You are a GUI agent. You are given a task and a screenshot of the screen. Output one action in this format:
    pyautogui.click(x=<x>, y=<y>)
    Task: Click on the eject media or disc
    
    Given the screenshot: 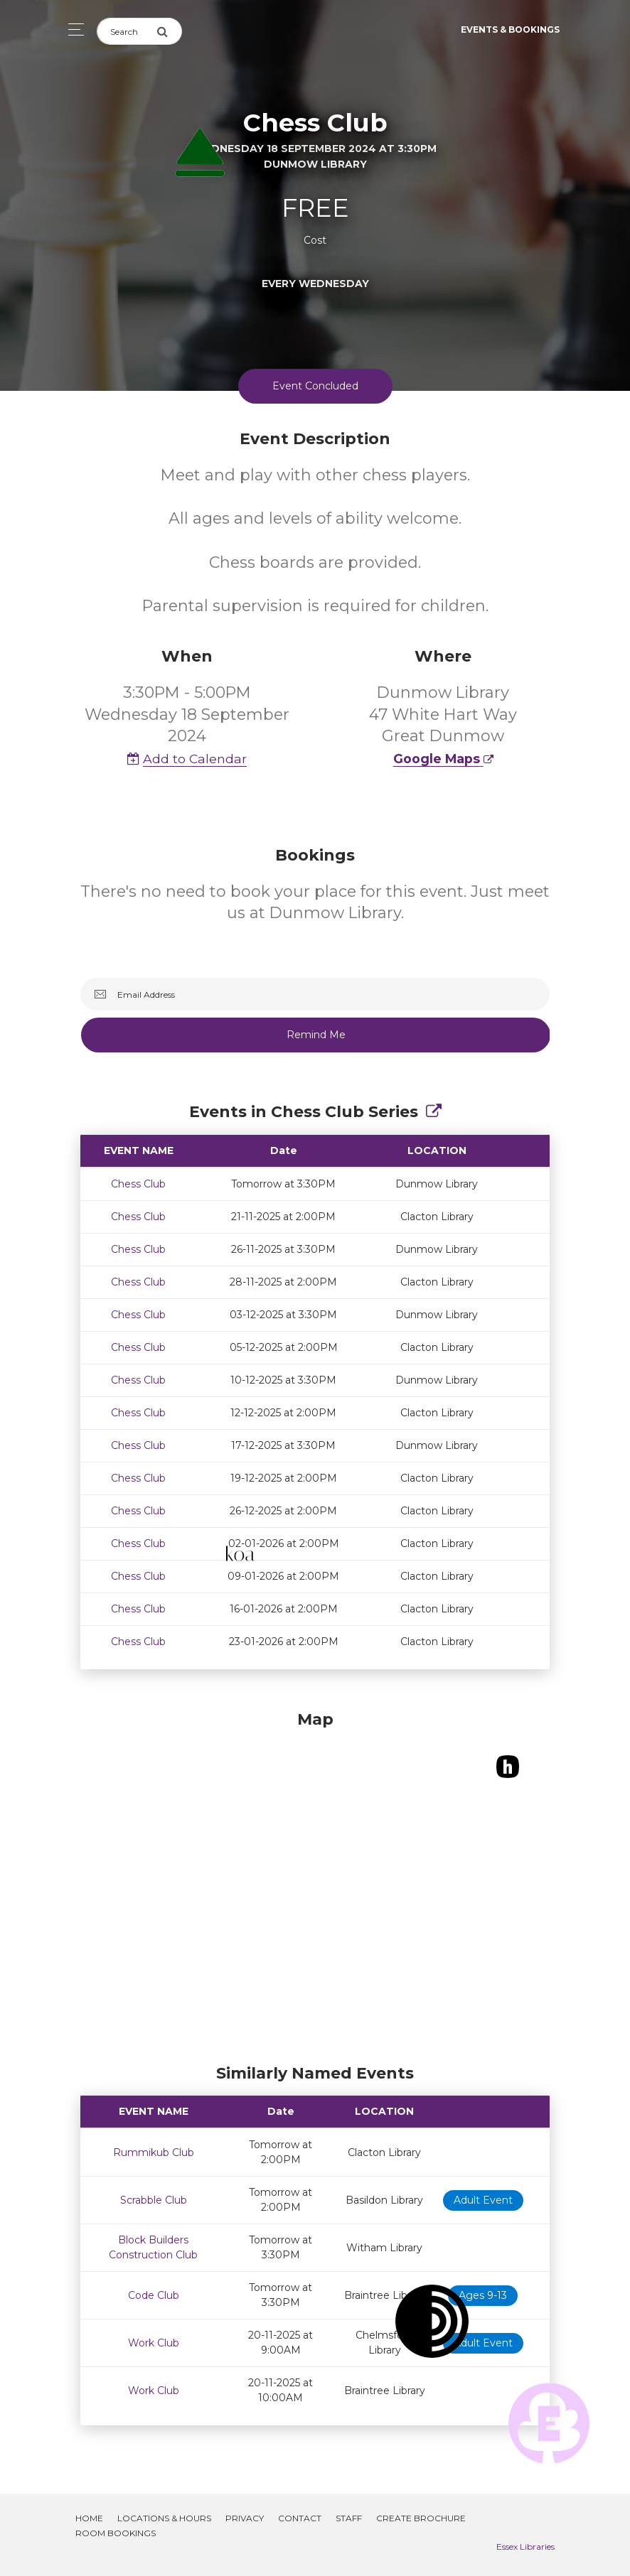 What is the action you would take?
    pyautogui.click(x=200, y=155)
    